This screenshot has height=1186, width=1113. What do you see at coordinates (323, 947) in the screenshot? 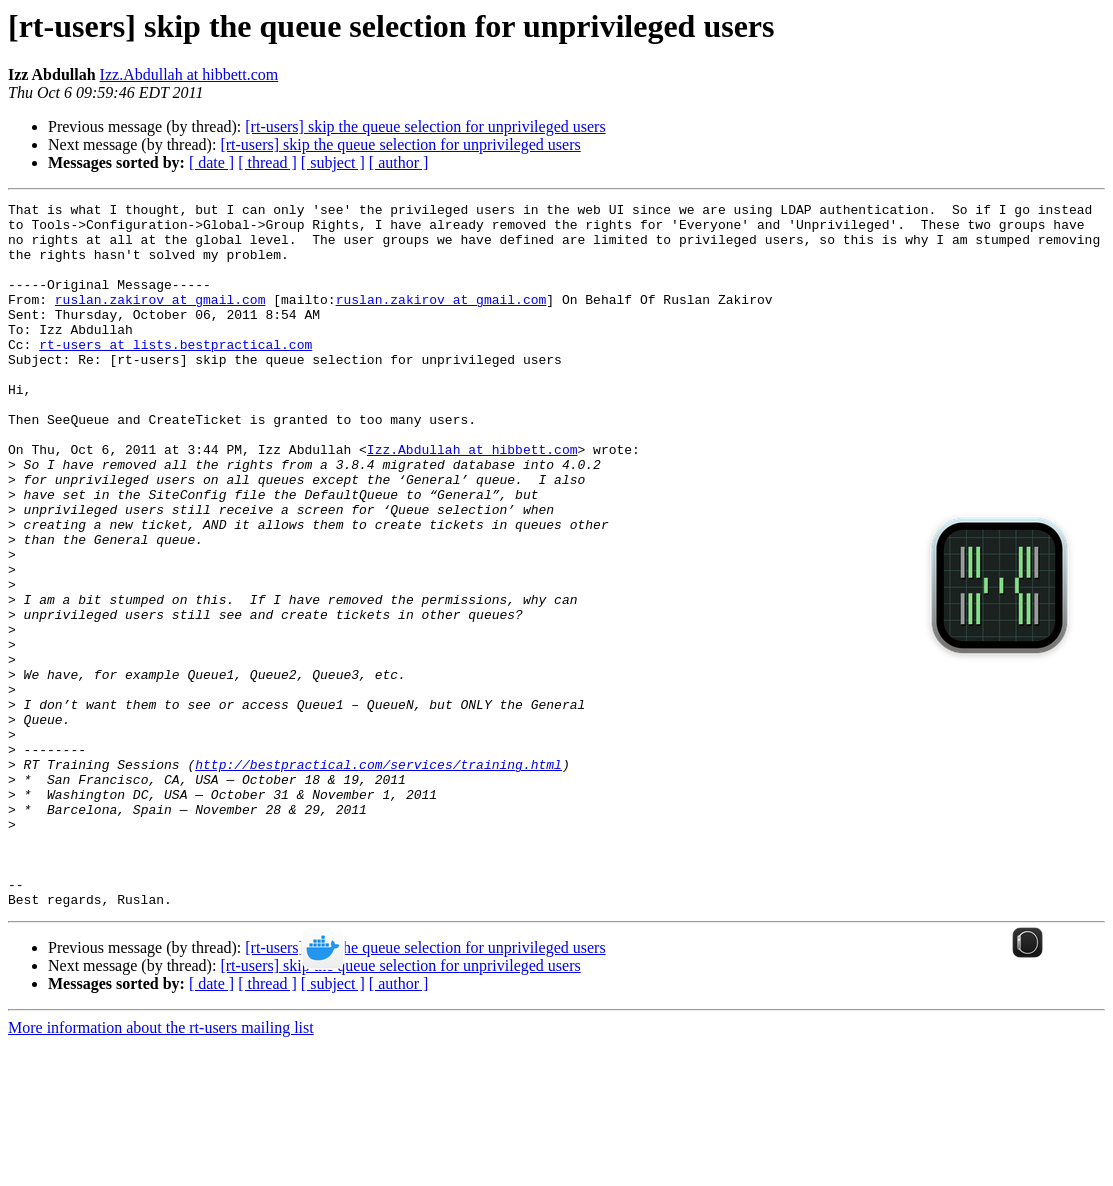
I see `open whaler docker container management app` at bounding box center [323, 947].